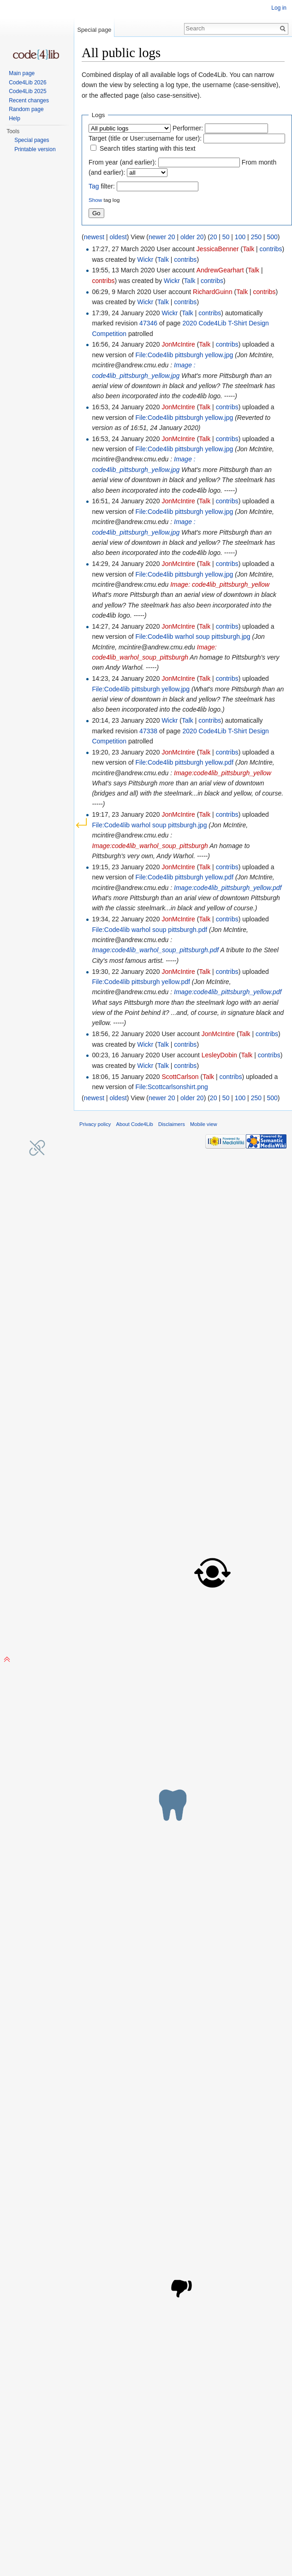 This screenshot has height=2576, width=292. I want to click on scroll to top of page, so click(7, 1659).